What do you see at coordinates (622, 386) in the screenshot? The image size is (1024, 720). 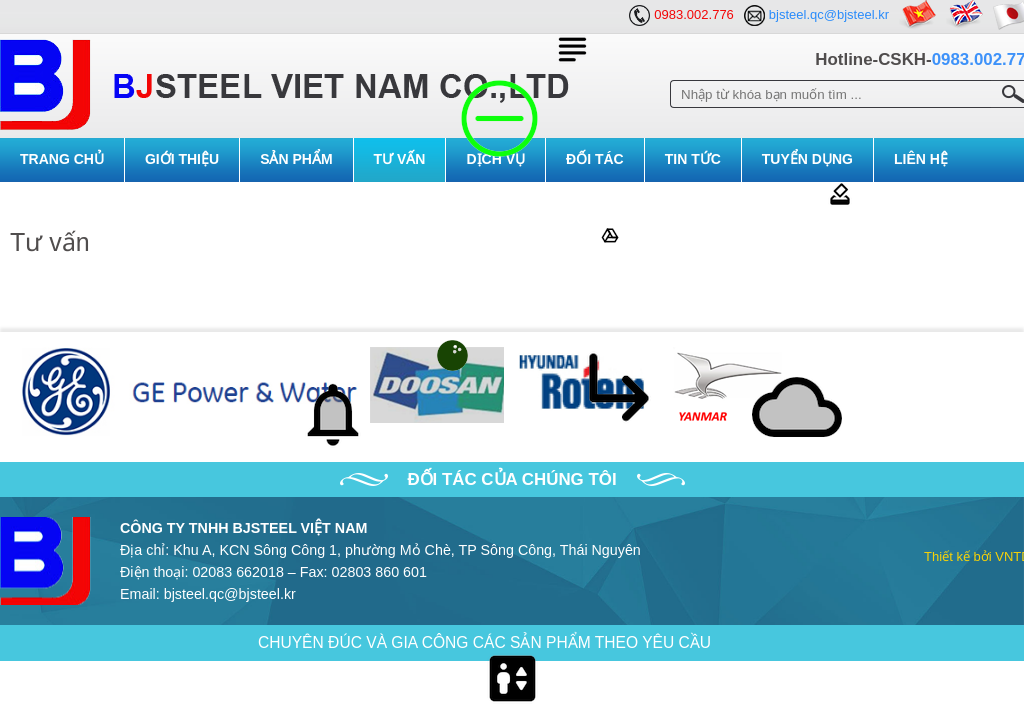 I see `navigate to a subdirectory or nested folder` at bounding box center [622, 386].